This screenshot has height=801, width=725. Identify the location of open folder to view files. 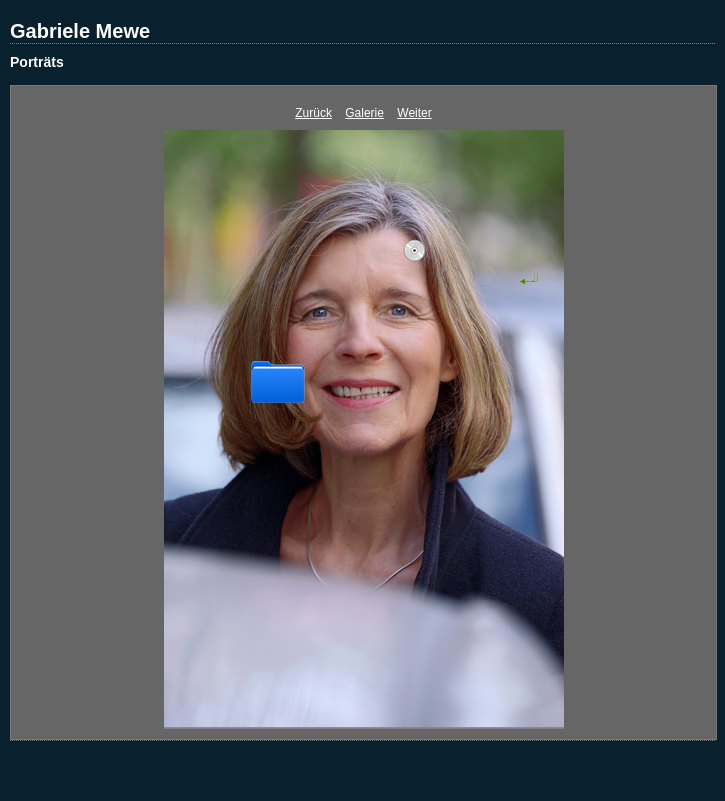
(278, 382).